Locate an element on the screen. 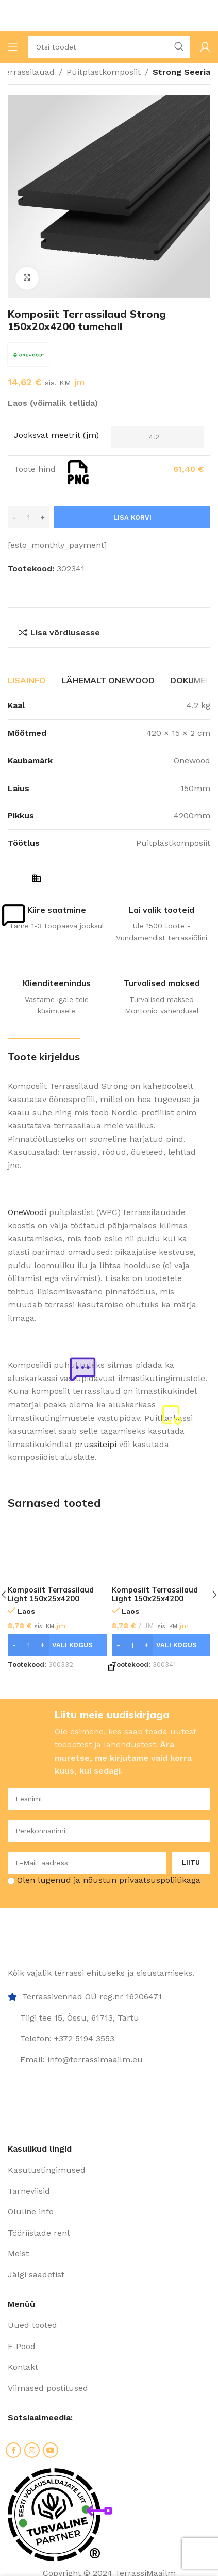  view business contact information is located at coordinates (37, 878).